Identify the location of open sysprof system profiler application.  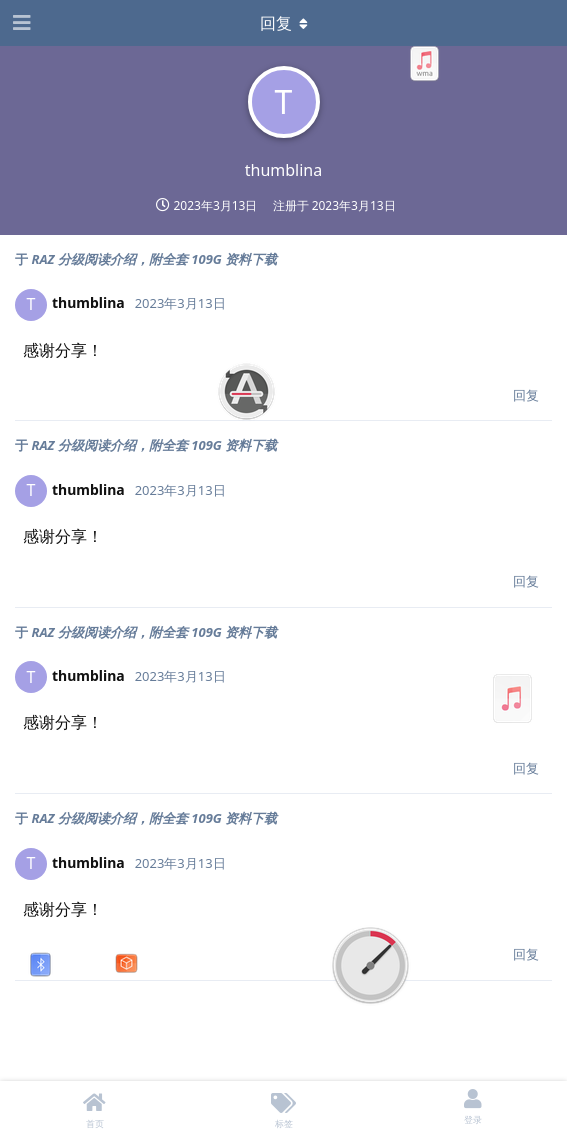
(370, 965).